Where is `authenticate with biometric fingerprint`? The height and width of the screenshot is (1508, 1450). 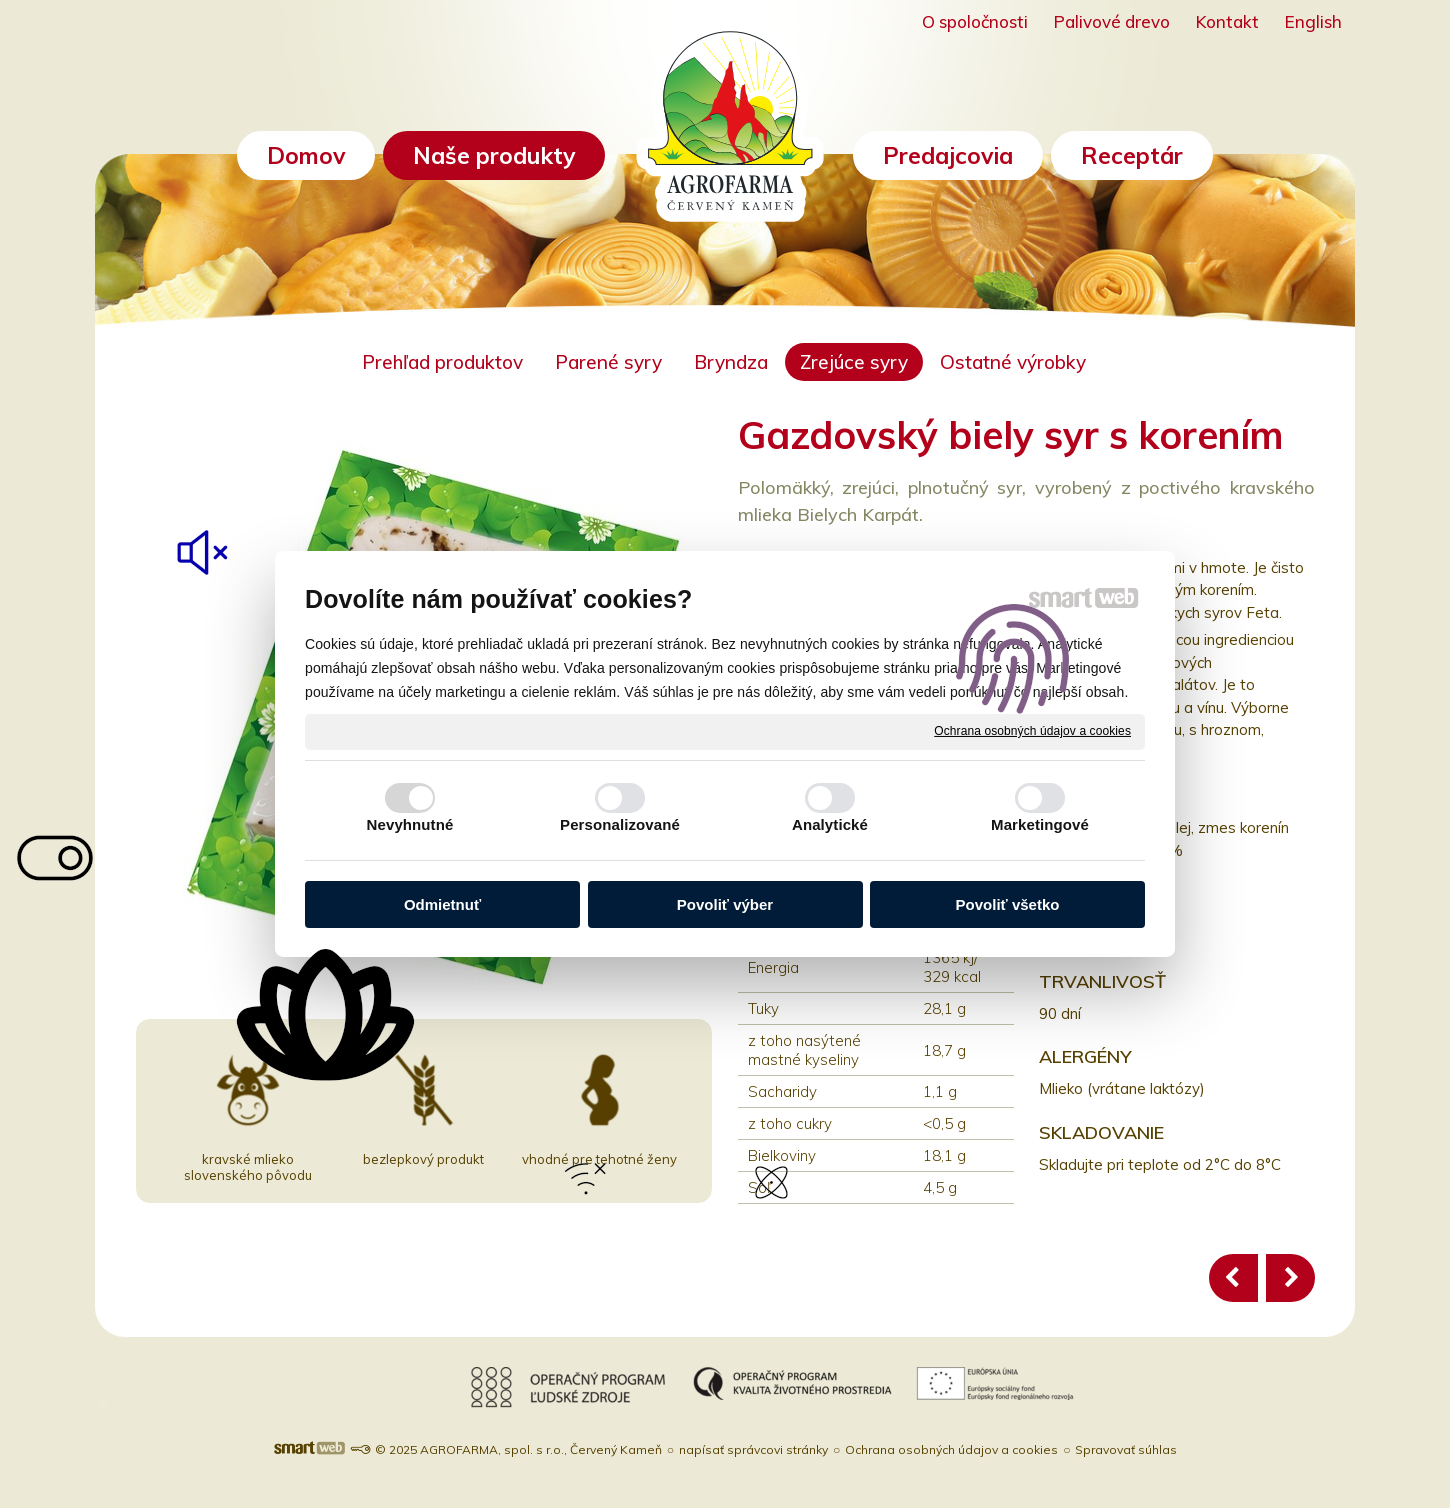
authenticate with biometric fingerprint is located at coordinates (1014, 659).